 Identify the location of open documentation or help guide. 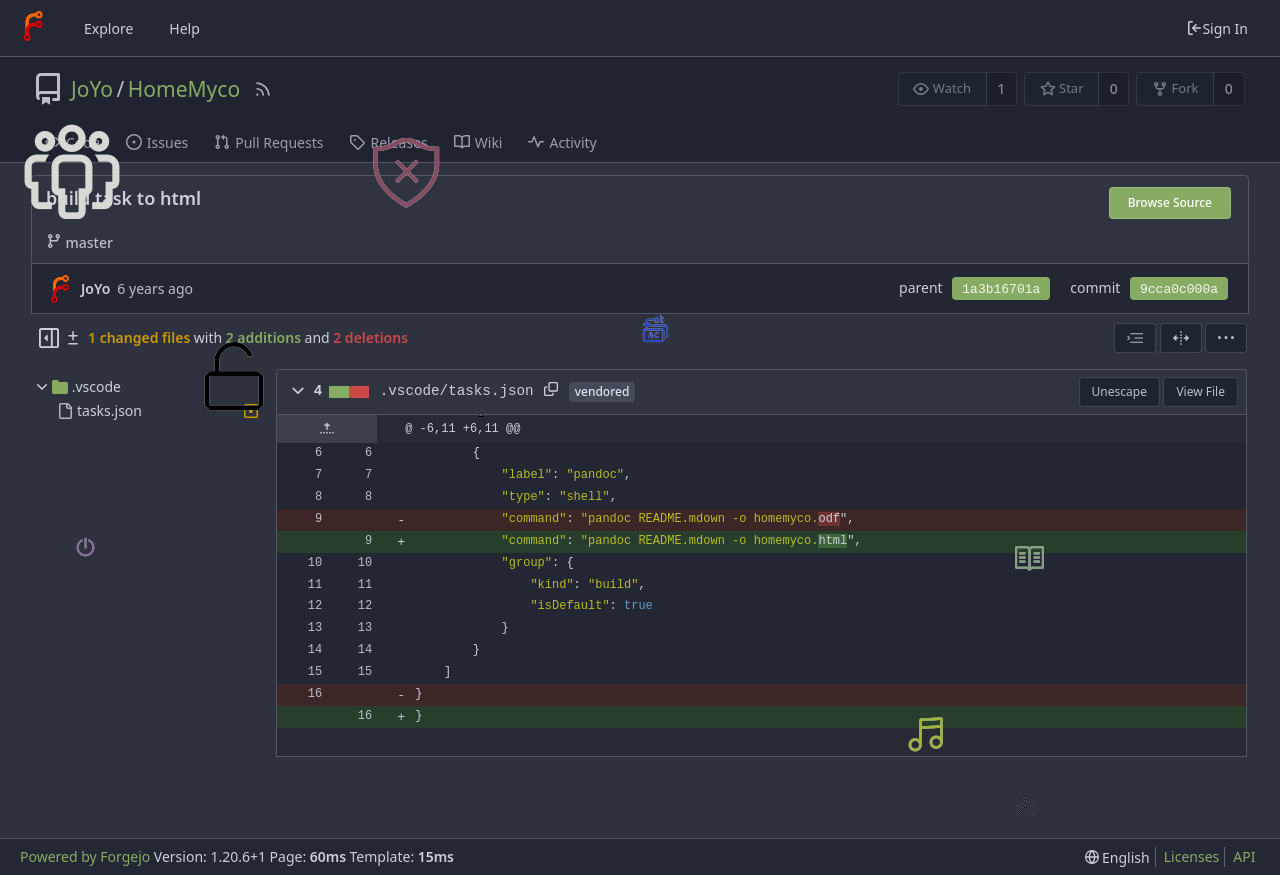
(1029, 558).